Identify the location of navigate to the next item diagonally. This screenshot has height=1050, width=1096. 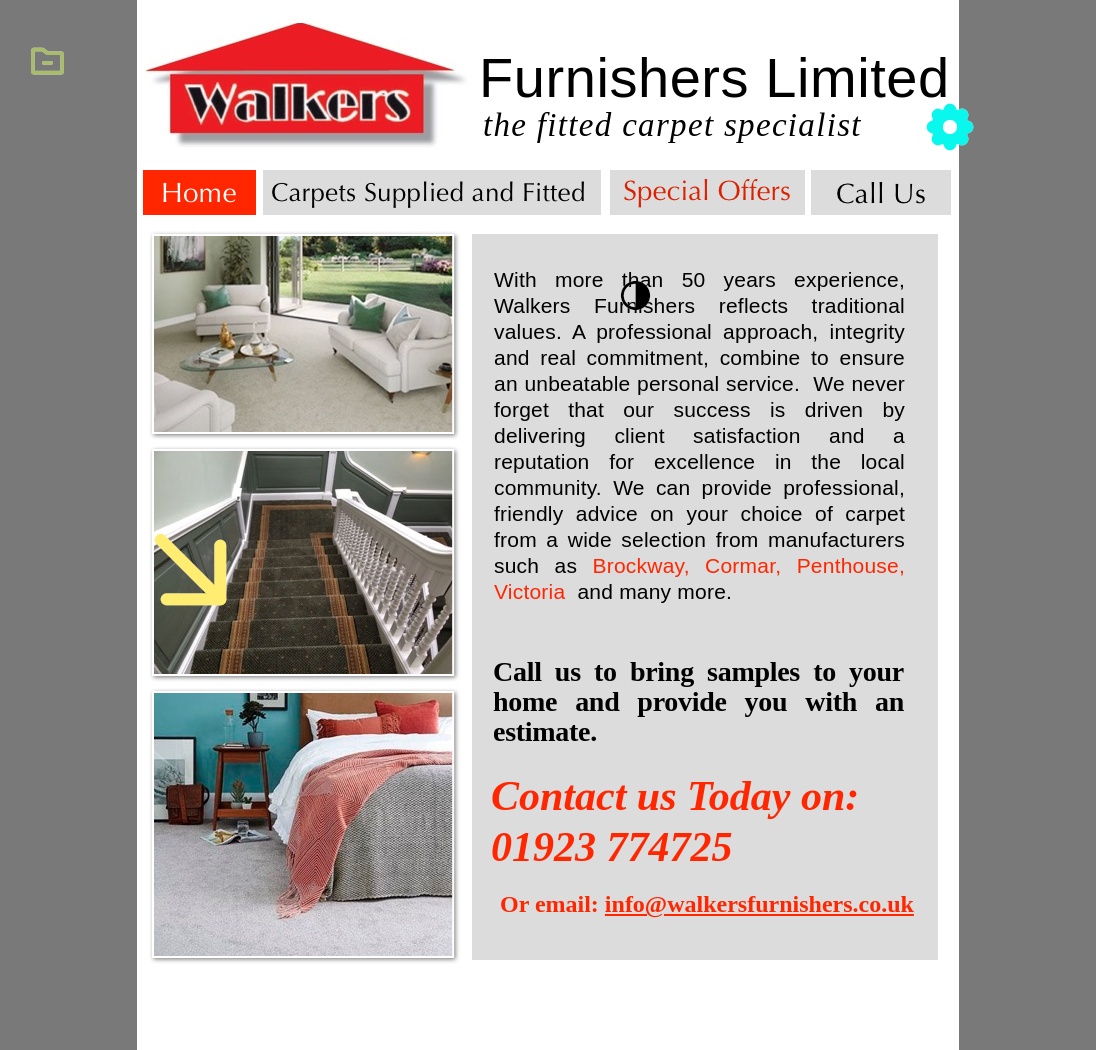
(190, 569).